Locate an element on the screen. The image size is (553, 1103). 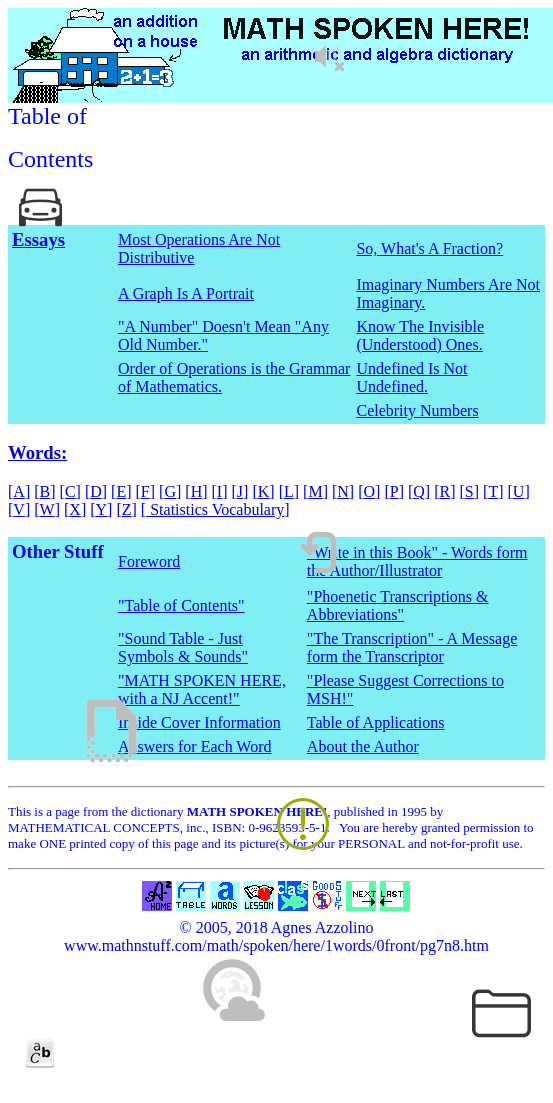
indicates audio is currently muted is located at coordinates (329, 56).